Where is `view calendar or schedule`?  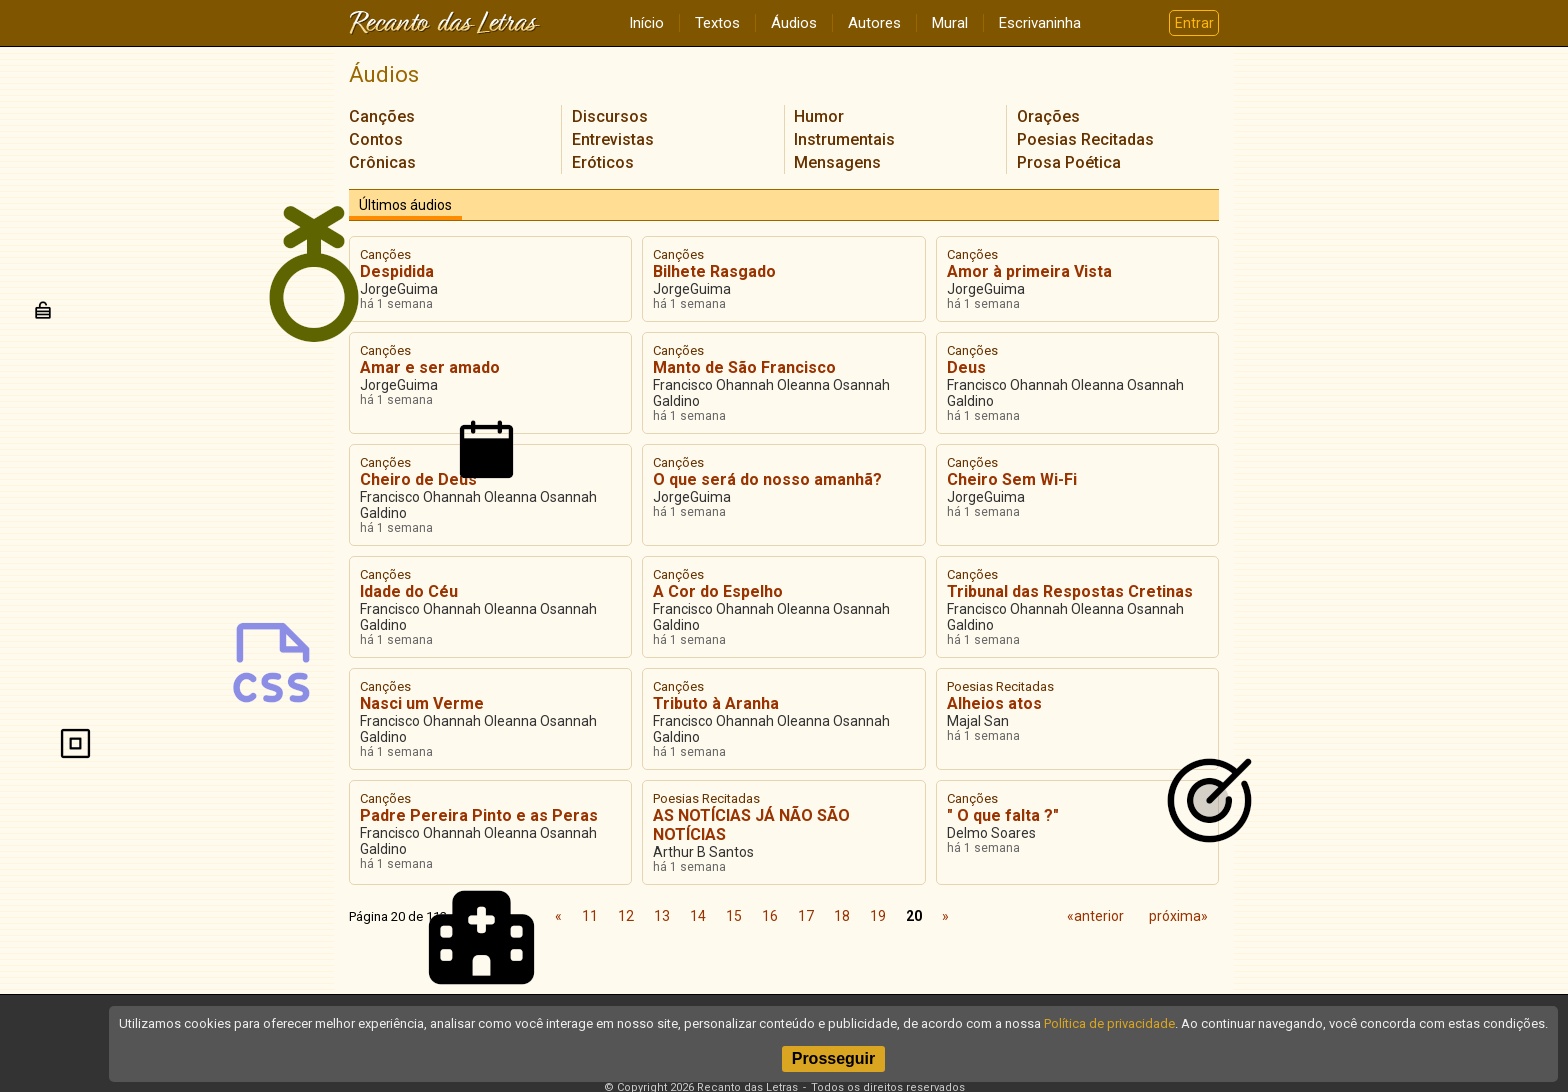
view calendar or schedule is located at coordinates (486, 451).